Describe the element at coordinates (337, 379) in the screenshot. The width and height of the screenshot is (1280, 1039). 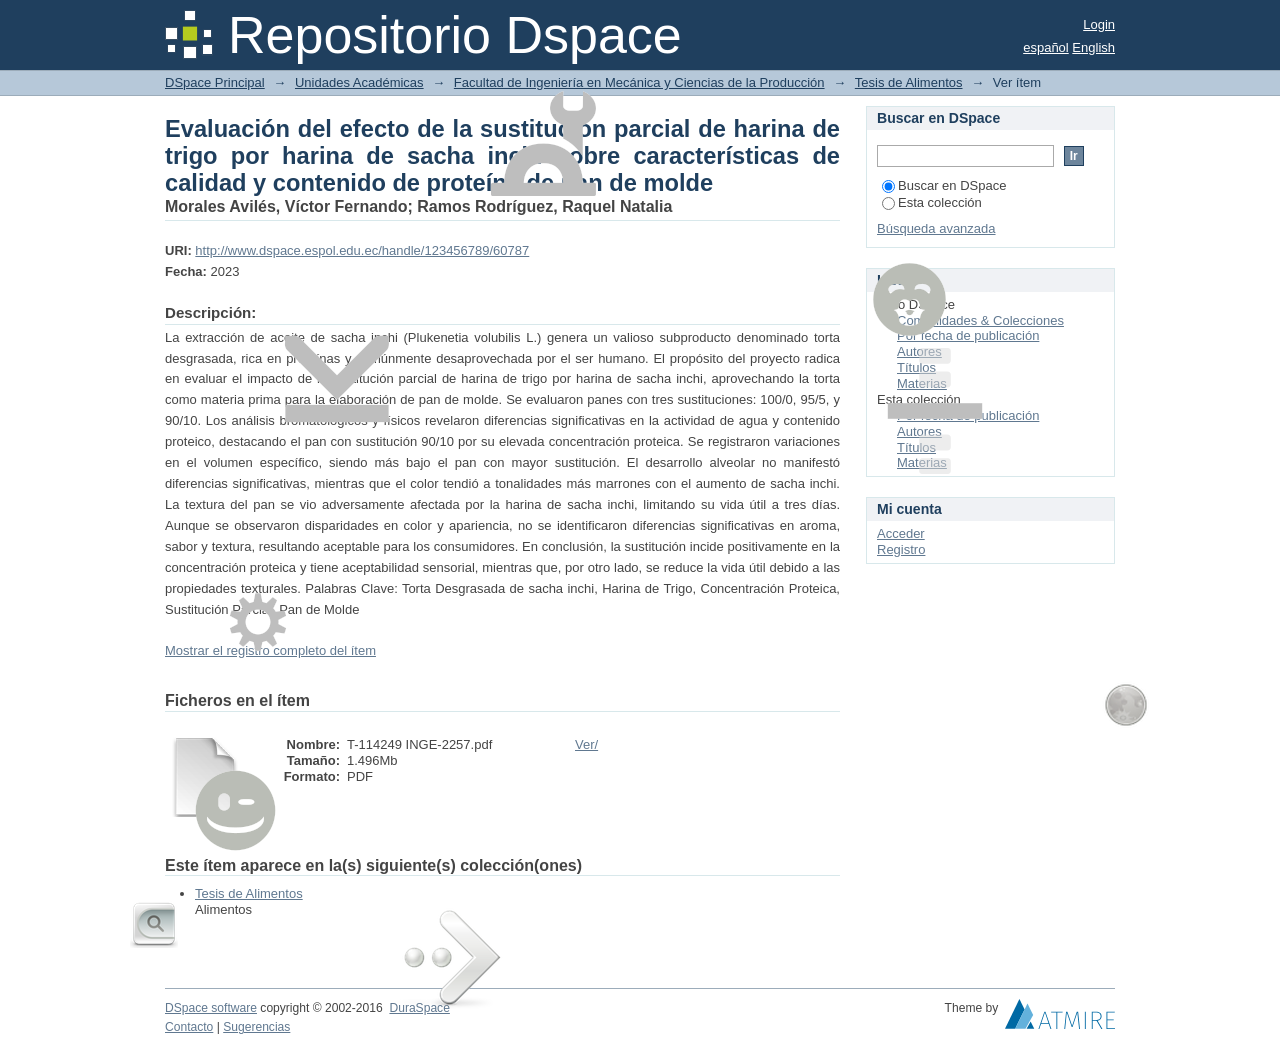
I see `scroll to bottom of page or list` at that location.